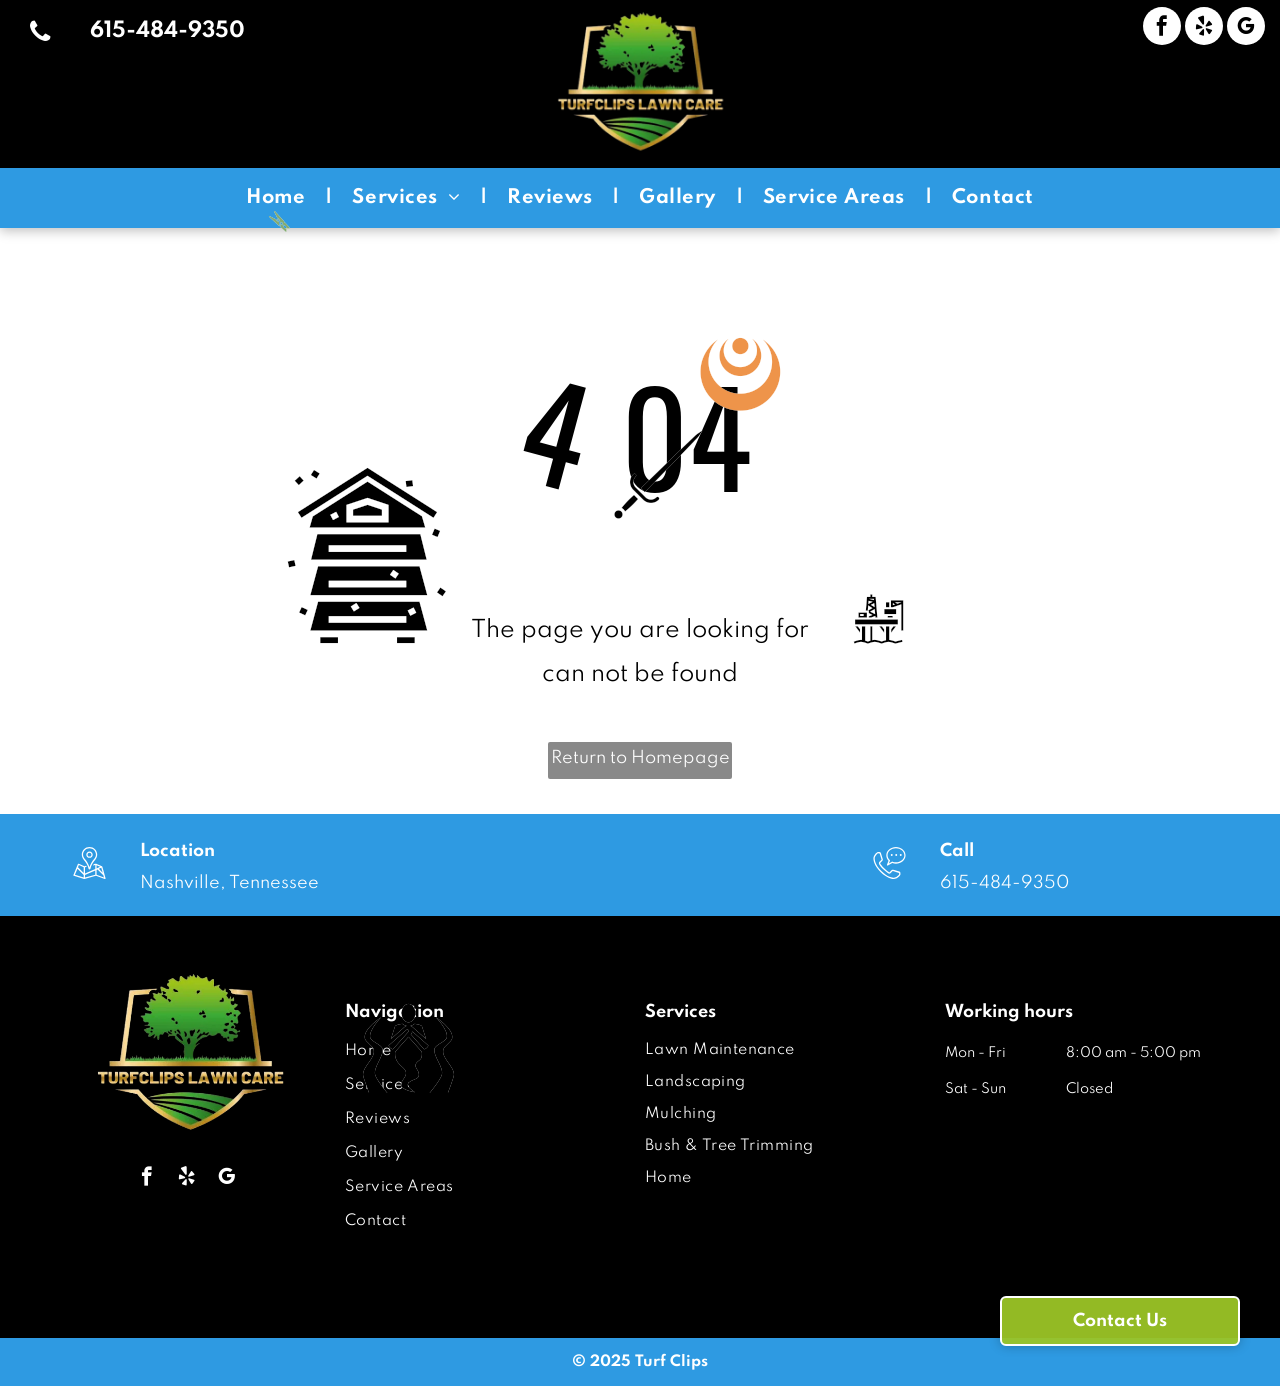  What do you see at coordinates (878, 618) in the screenshot?
I see `view offshore drilling operations` at bounding box center [878, 618].